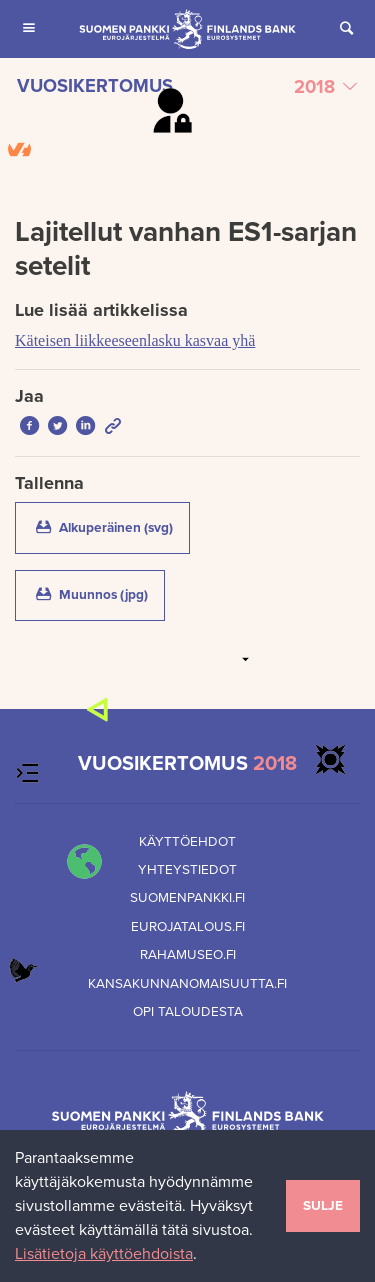 This screenshot has height=1282, width=375. Describe the element at coordinates (245, 659) in the screenshot. I see `expand a dropdown menu` at that location.